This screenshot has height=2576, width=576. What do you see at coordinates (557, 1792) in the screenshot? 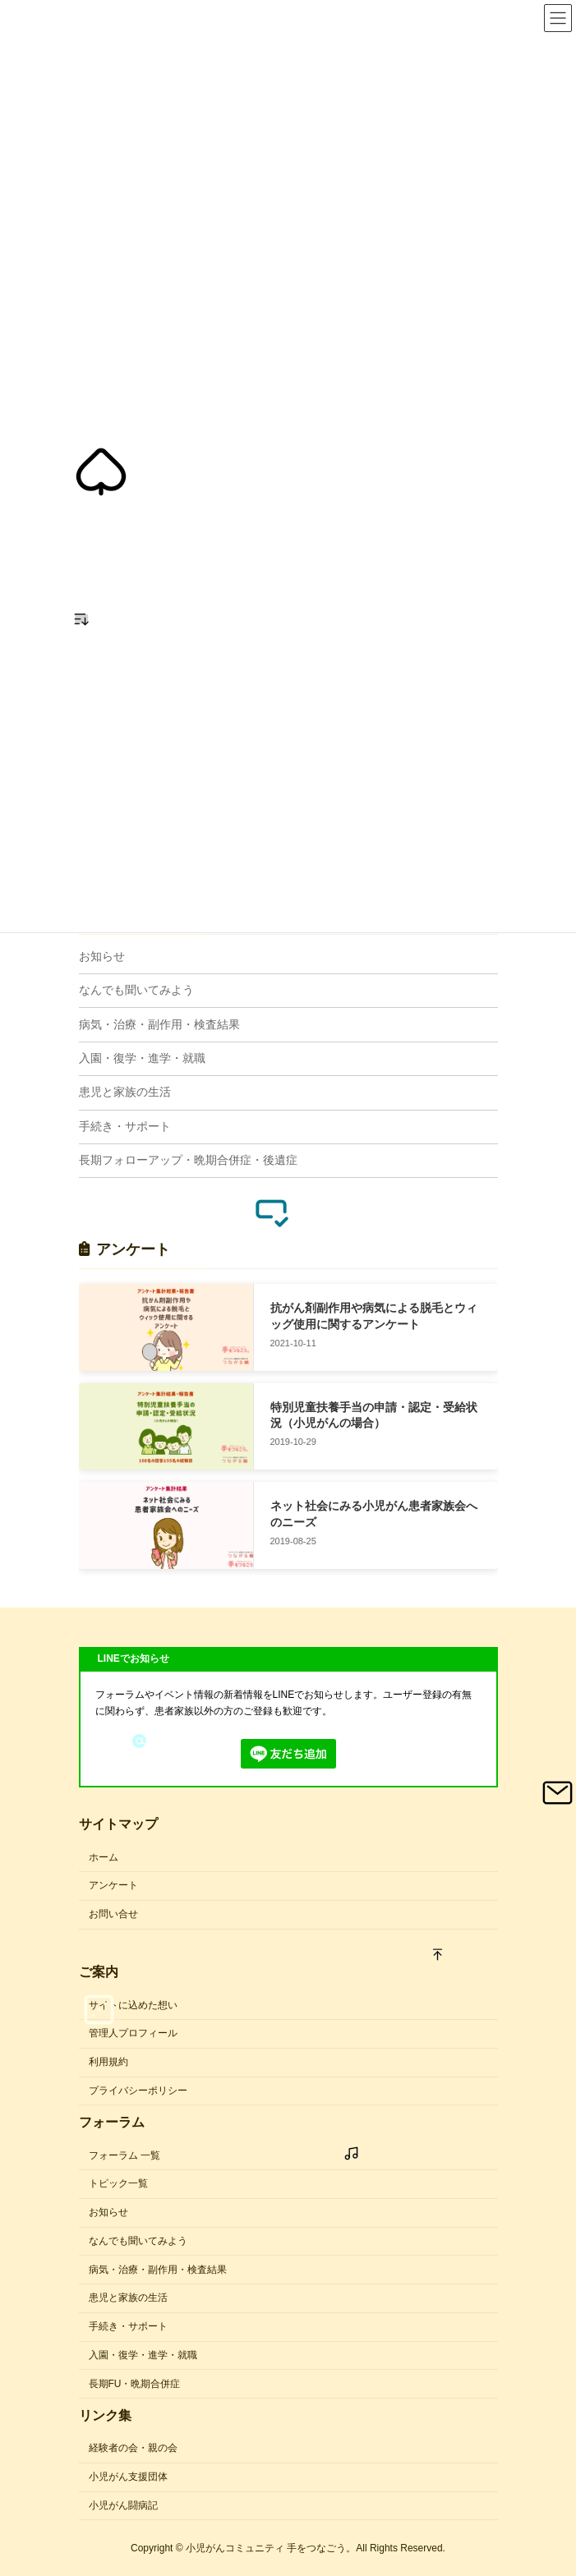
I see `open your email inbox` at bounding box center [557, 1792].